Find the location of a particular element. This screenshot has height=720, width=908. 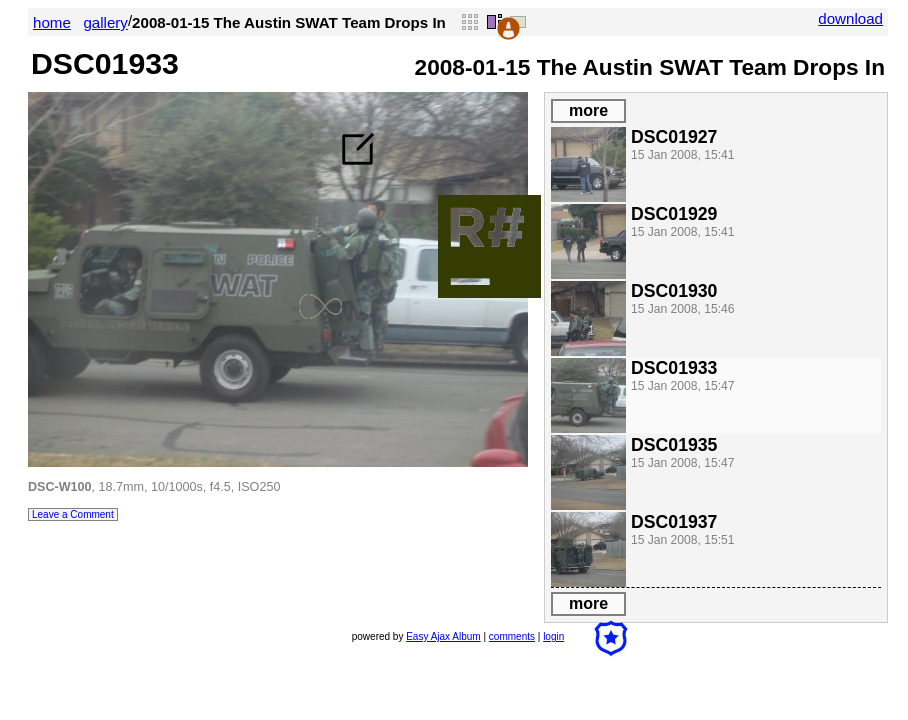

indicates law enforcement or official authority is located at coordinates (611, 638).